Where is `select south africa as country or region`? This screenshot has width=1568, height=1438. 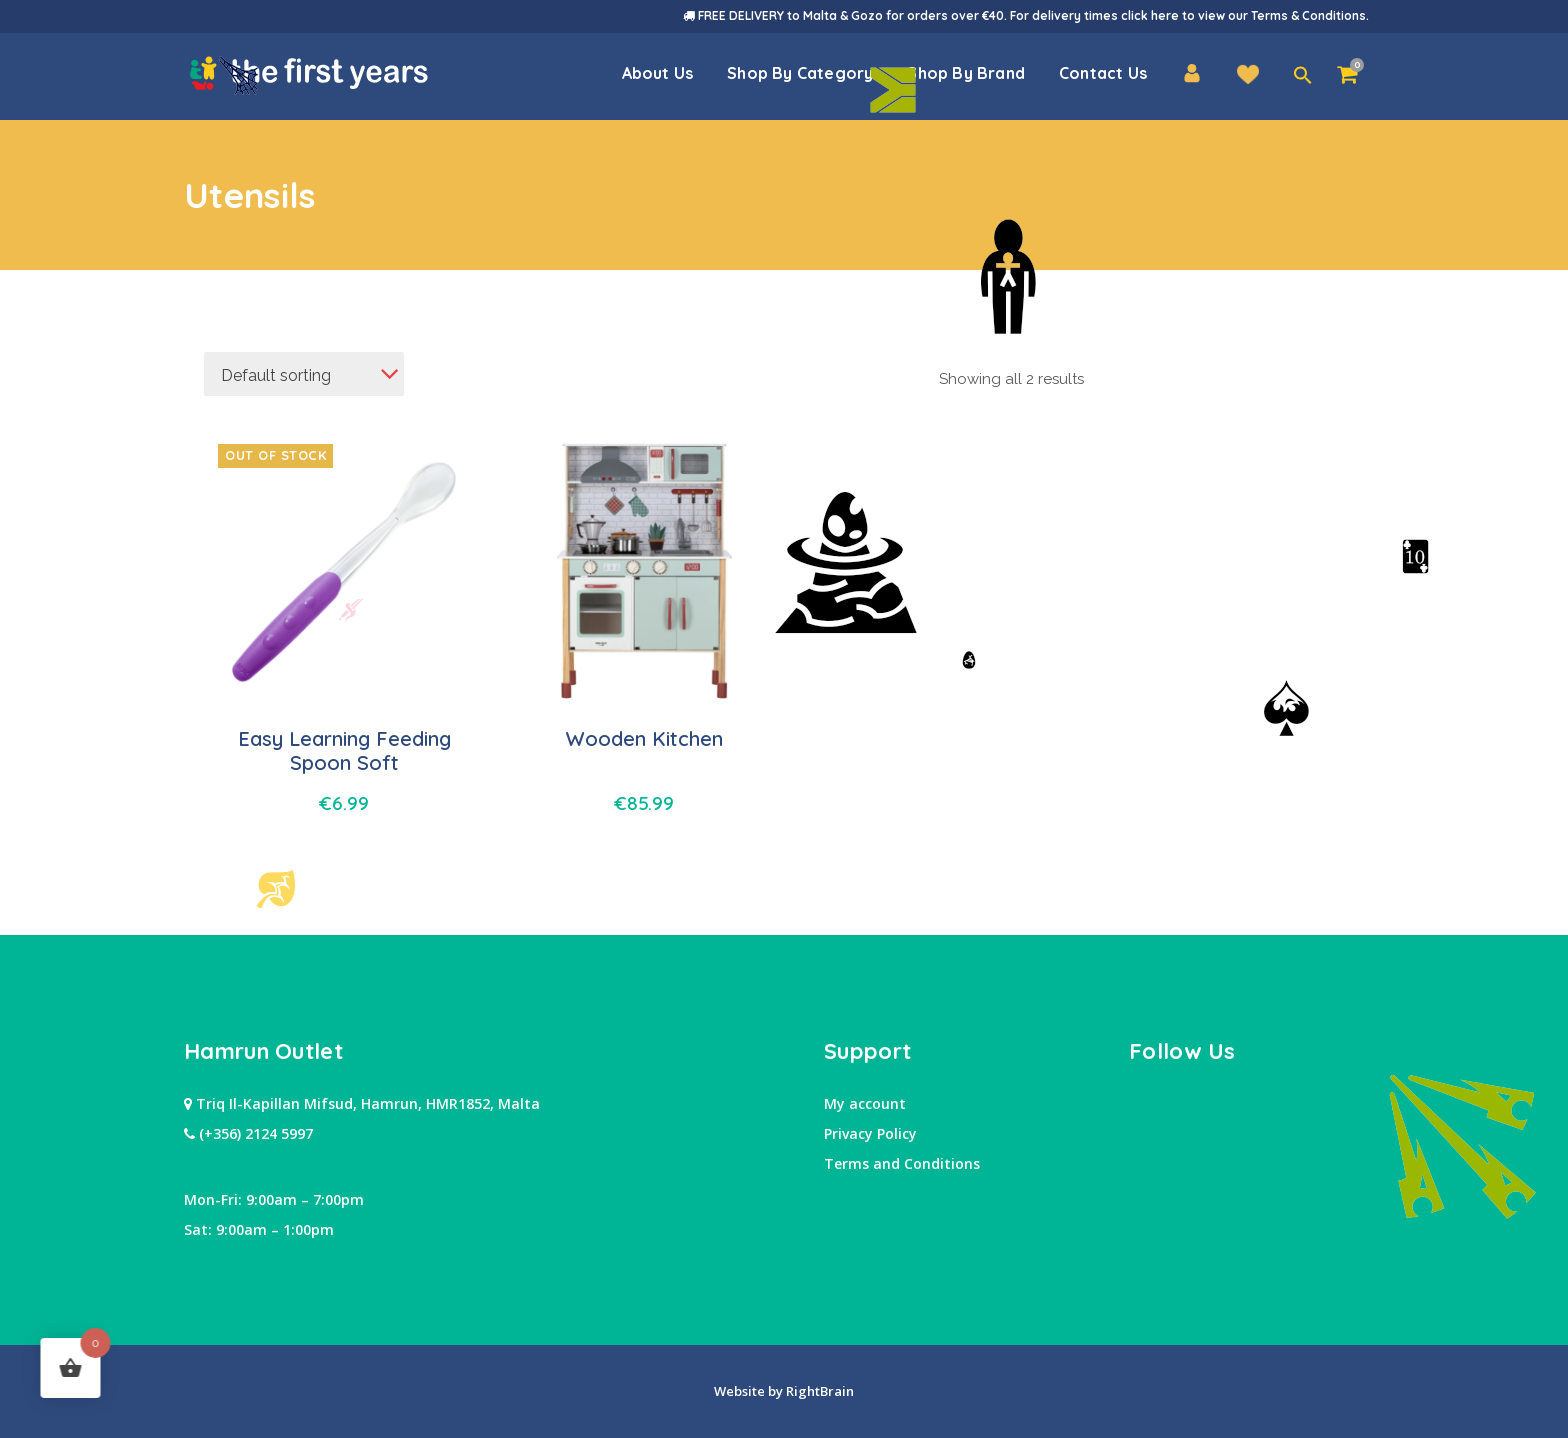 select south africa as country or region is located at coordinates (893, 90).